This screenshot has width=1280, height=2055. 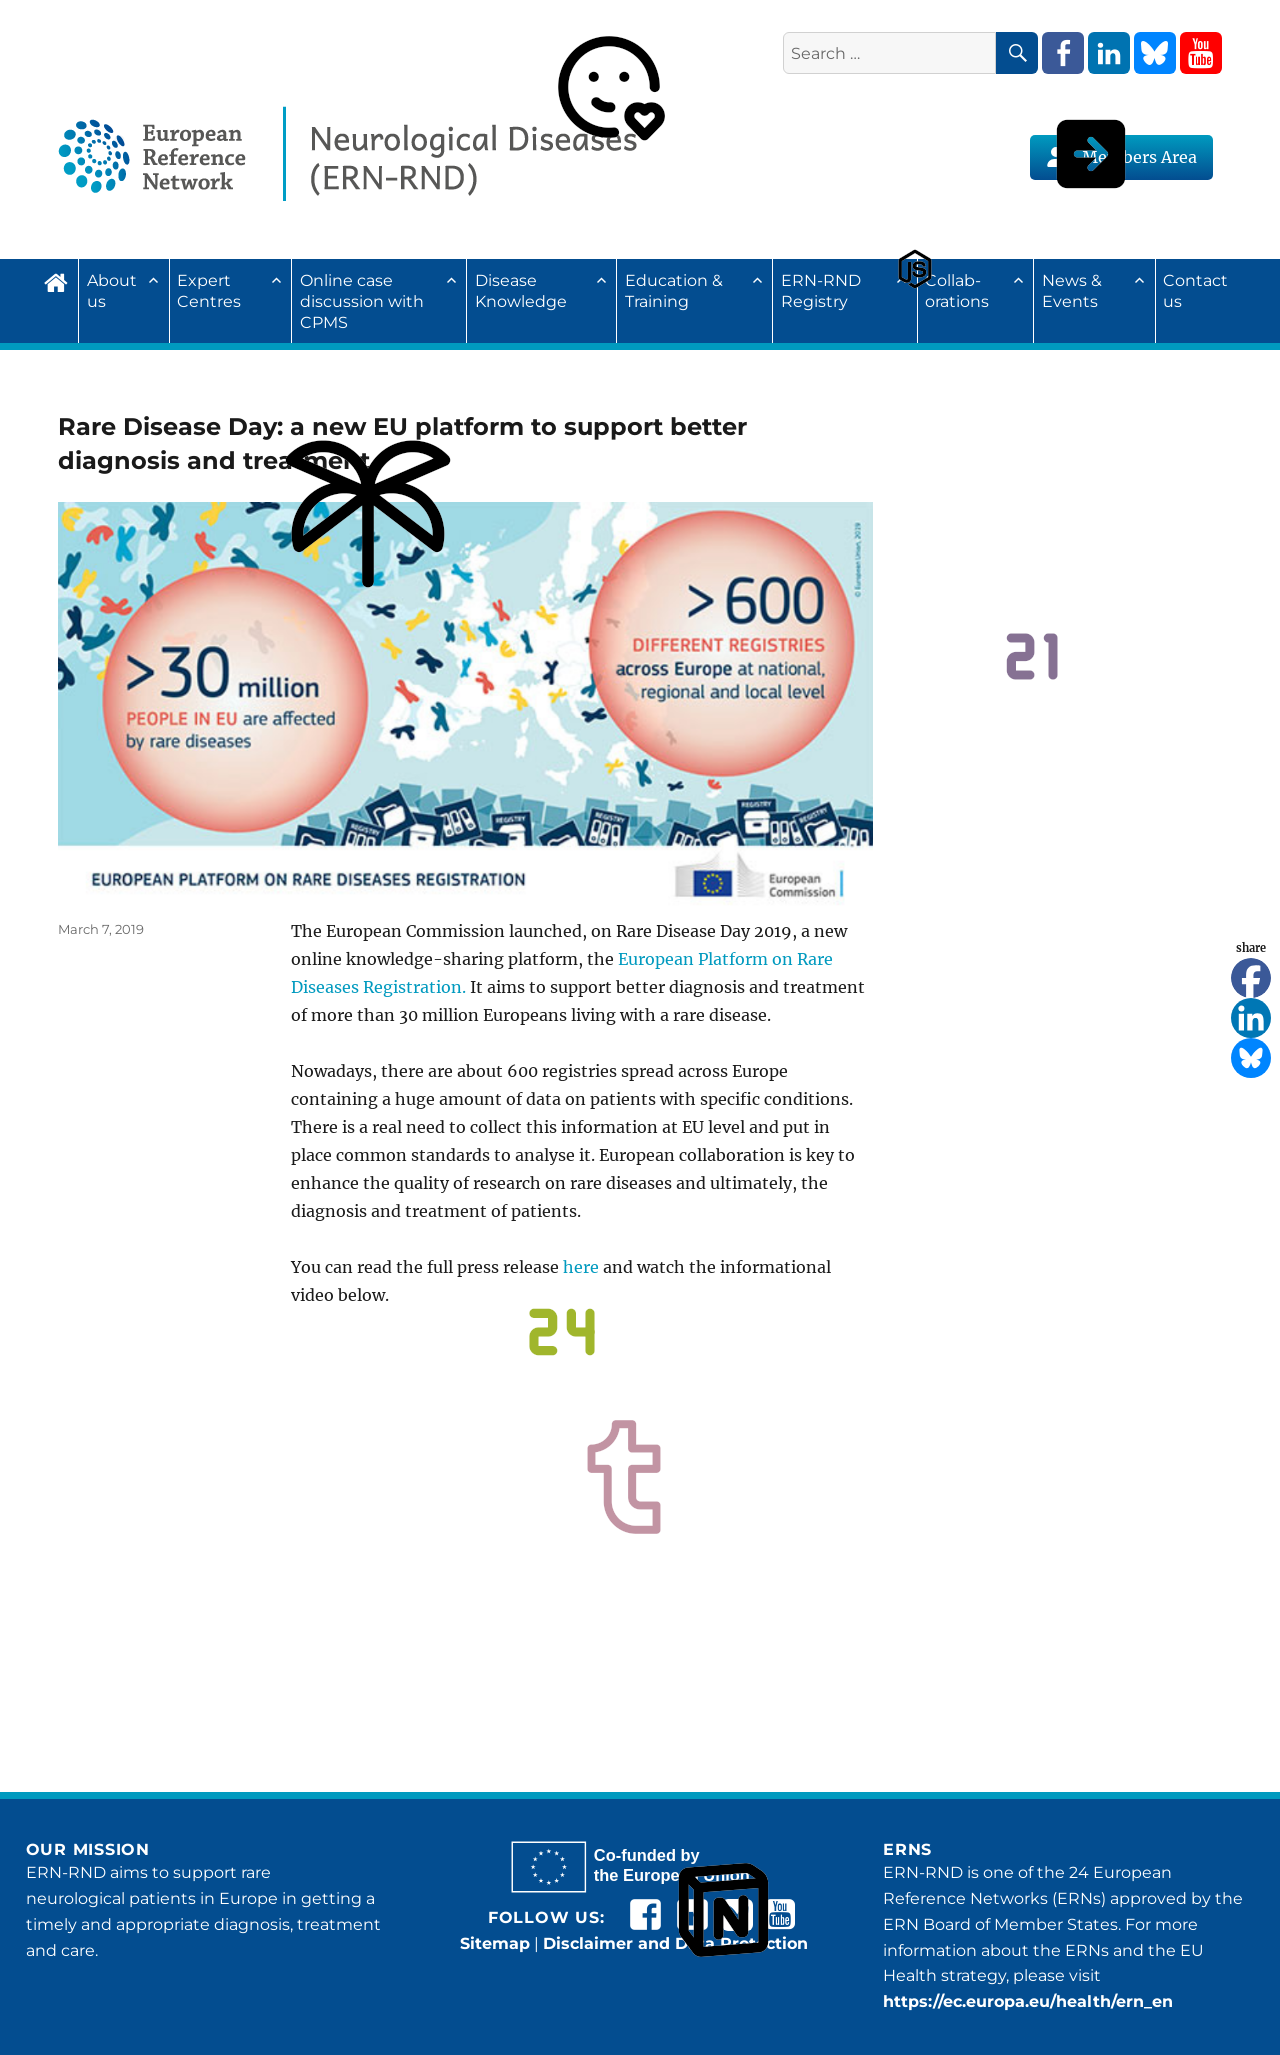 I want to click on open tumblr app, so click(x=624, y=1477).